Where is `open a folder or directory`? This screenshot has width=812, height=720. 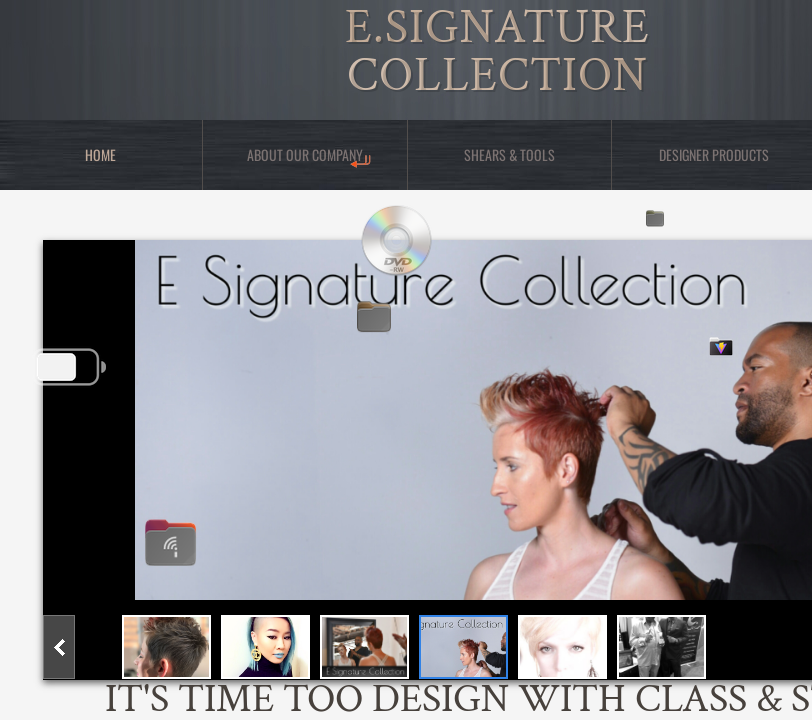 open a folder or directory is located at coordinates (655, 218).